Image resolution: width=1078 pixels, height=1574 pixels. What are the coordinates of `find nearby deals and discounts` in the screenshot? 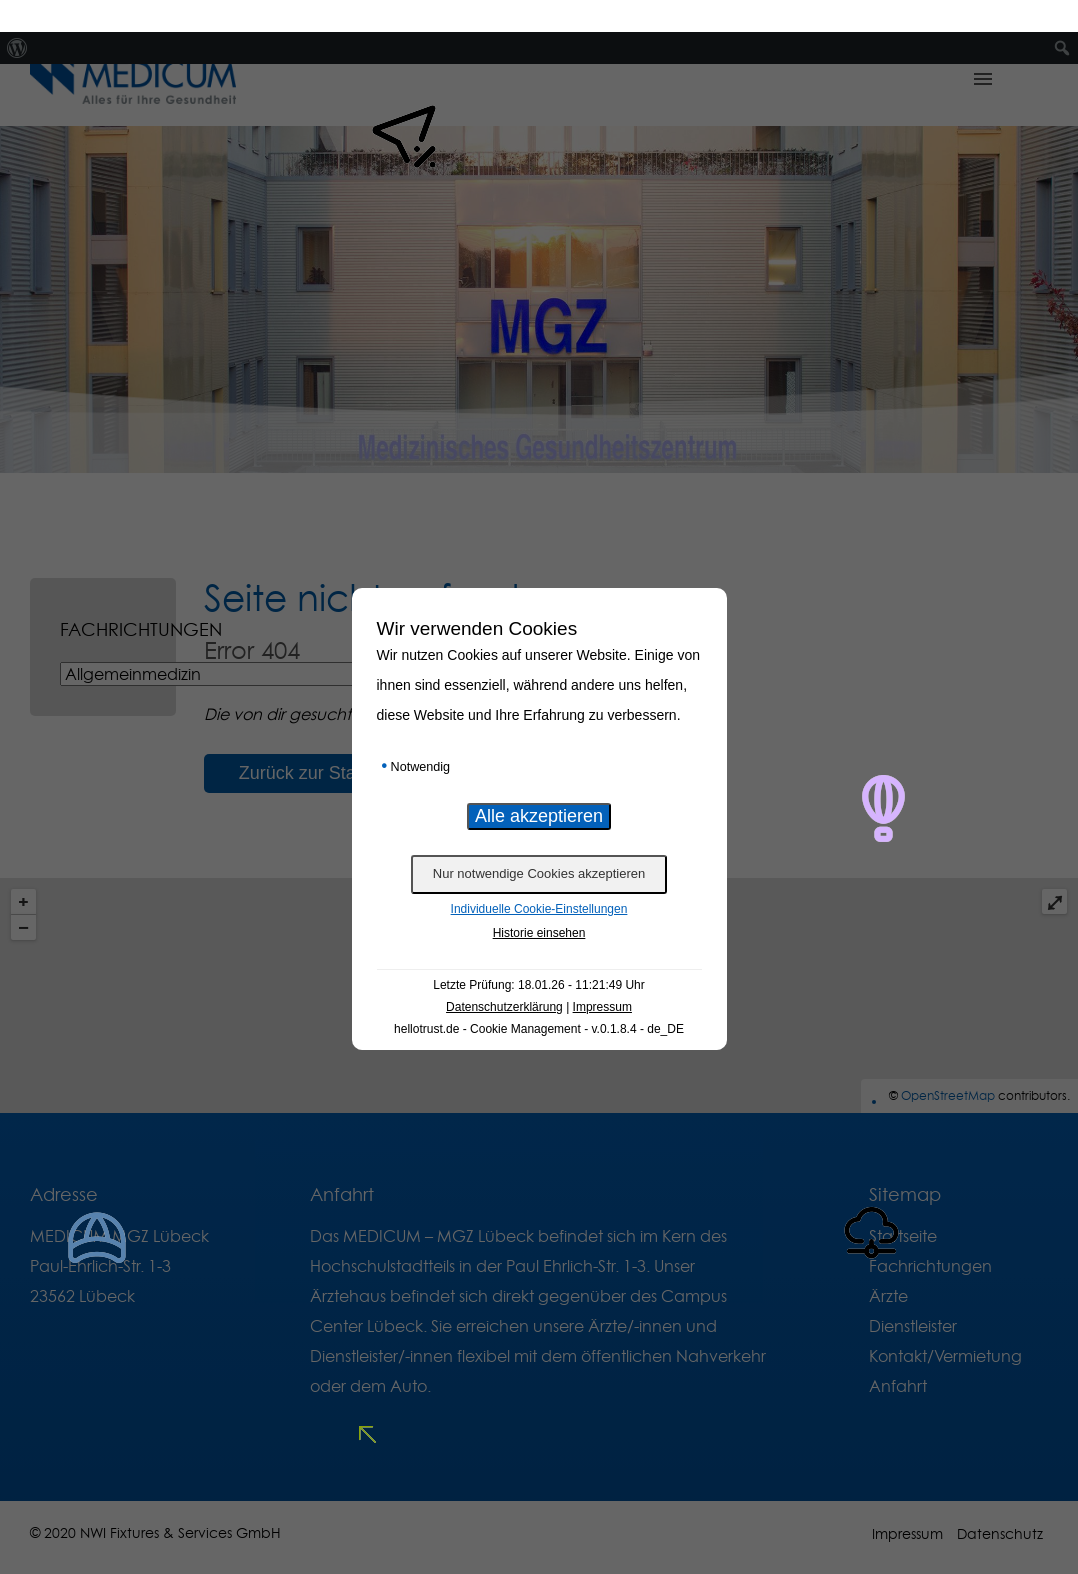 It's located at (404, 136).